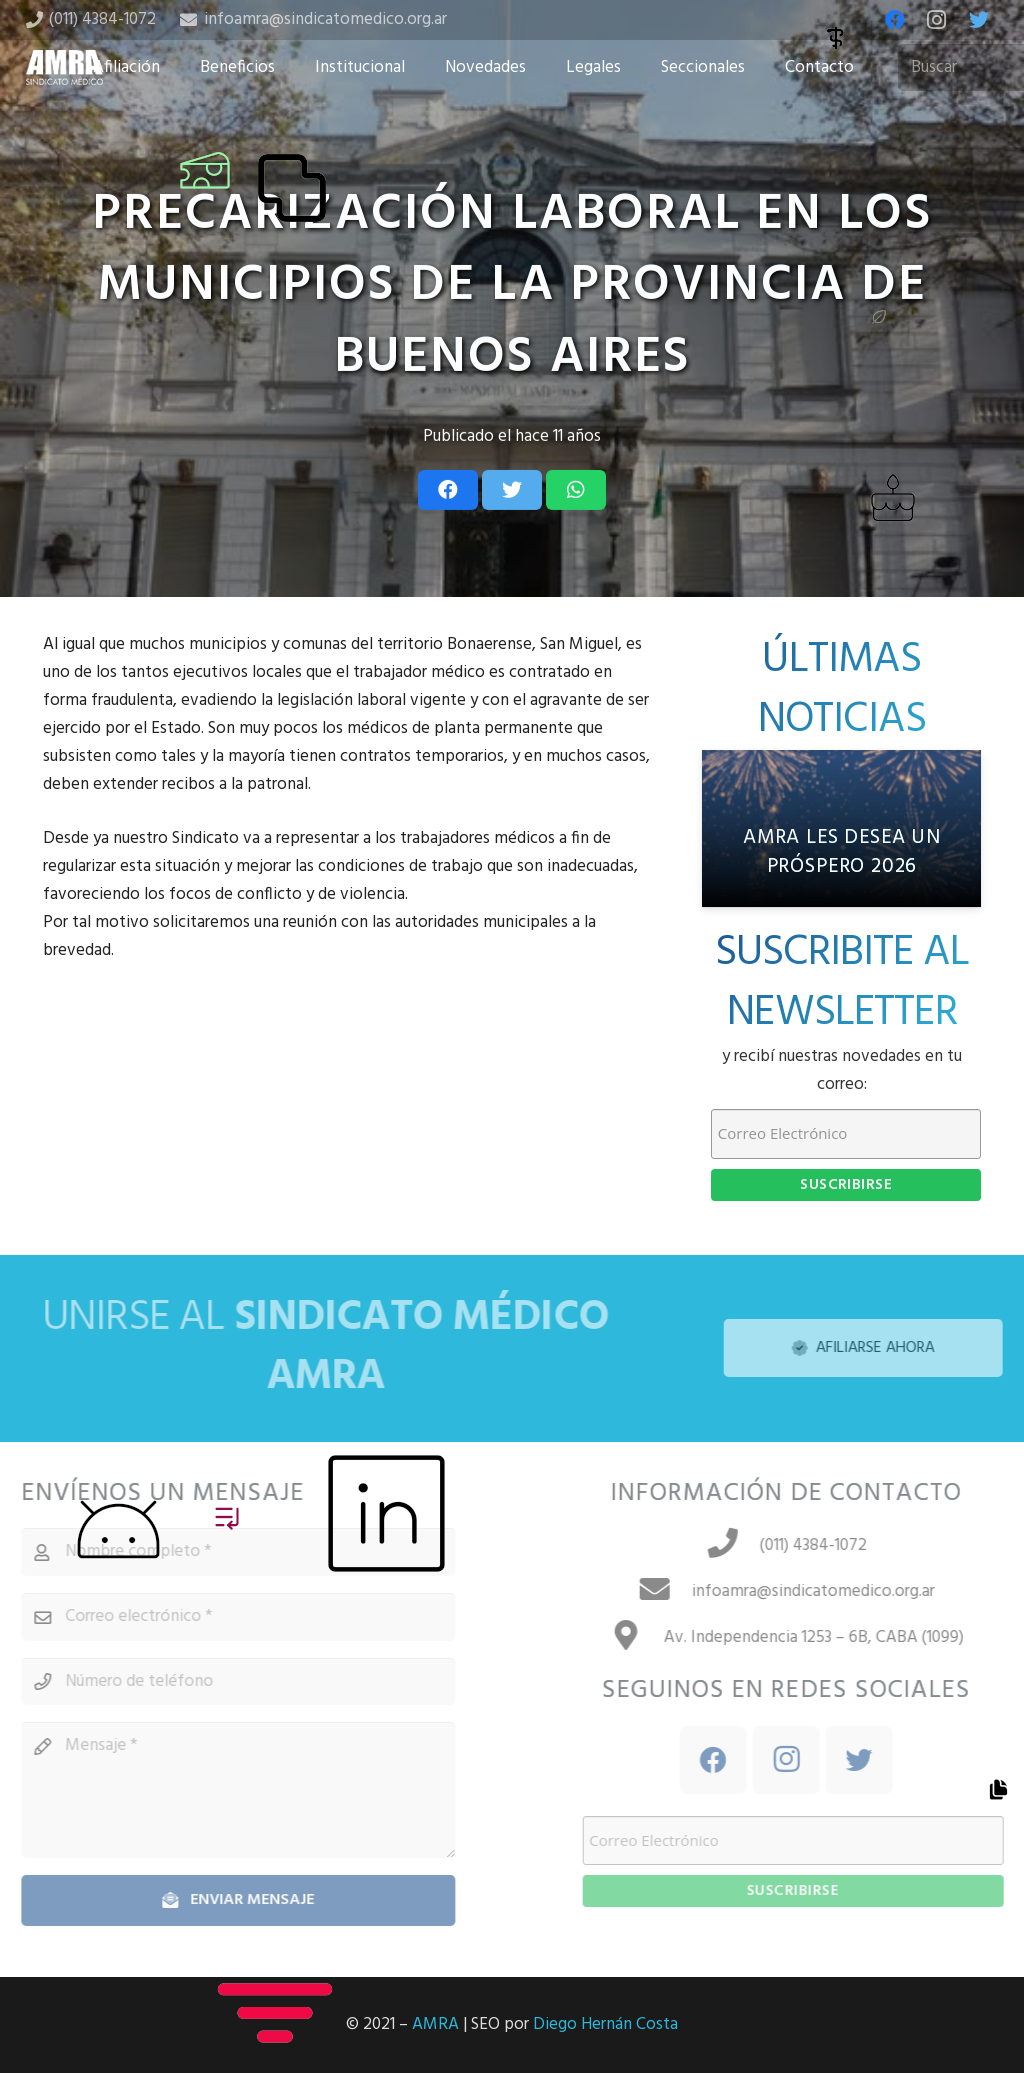 This screenshot has width=1024, height=2073. What do you see at coordinates (893, 501) in the screenshot?
I see `view birthday or celebration reminders` at bounding box center [893, 501].